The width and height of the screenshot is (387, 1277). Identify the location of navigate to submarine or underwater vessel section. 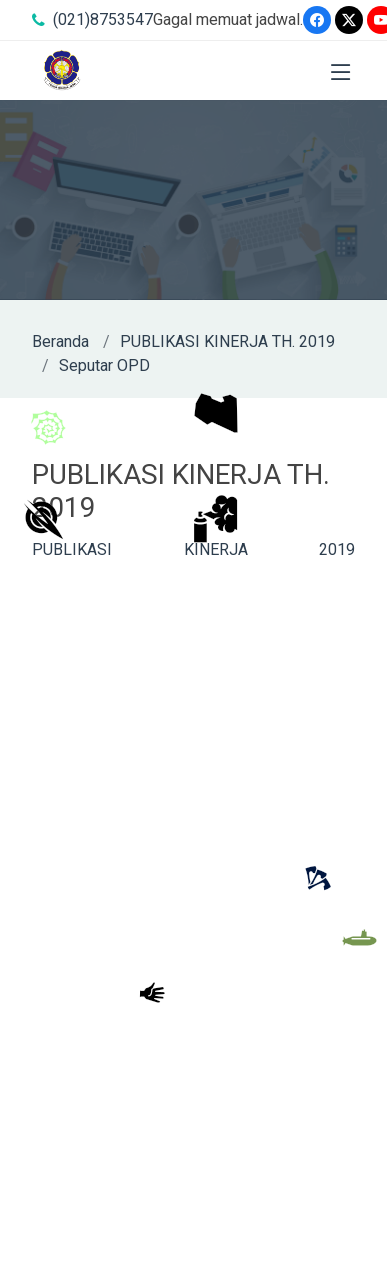
(359, 937).